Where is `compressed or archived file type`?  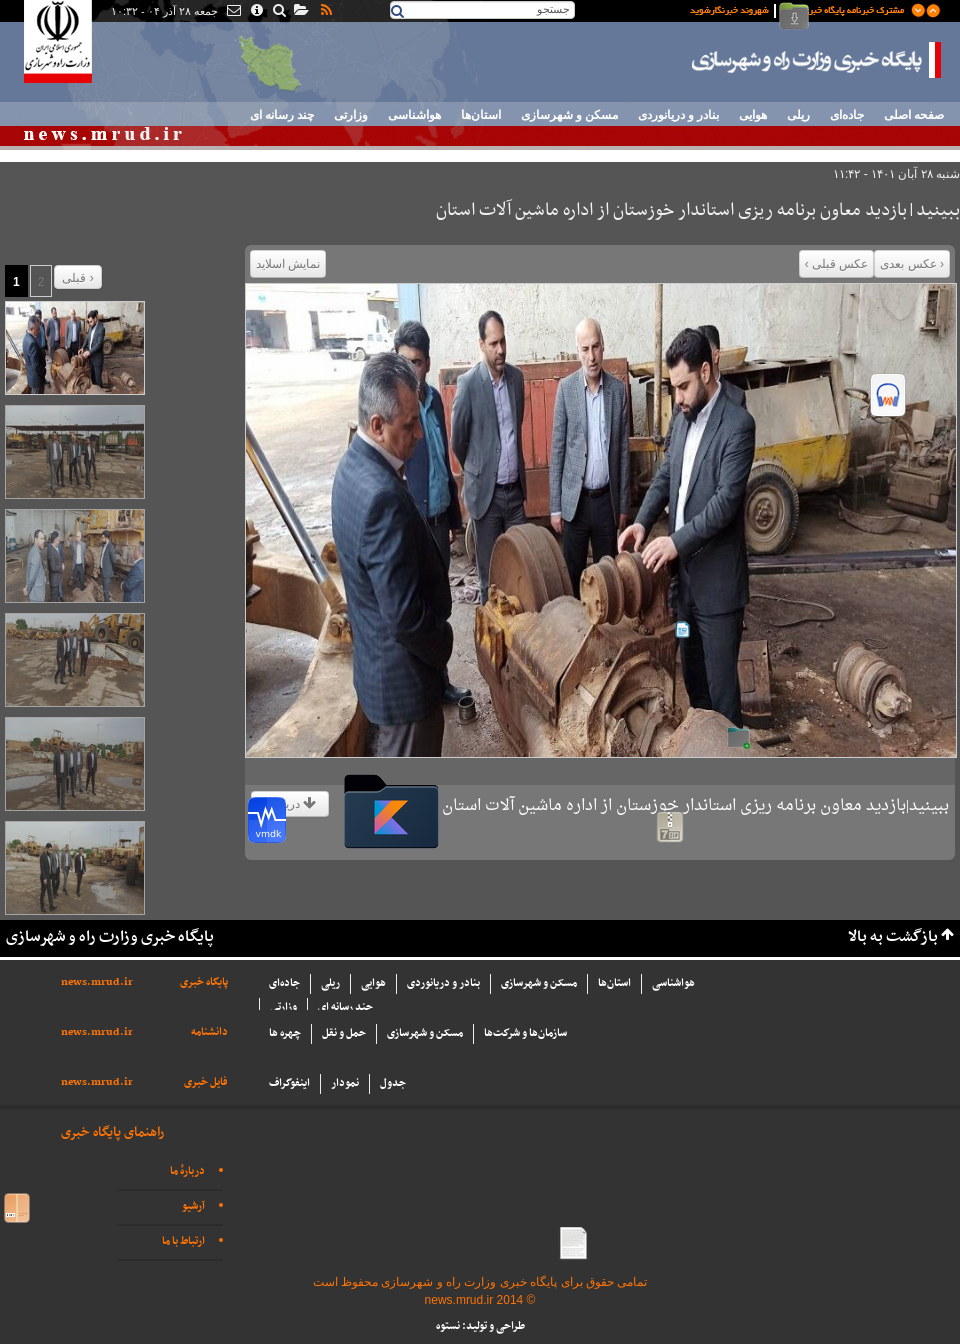
compressed or archived file type is located at coordinates (17, 1208).